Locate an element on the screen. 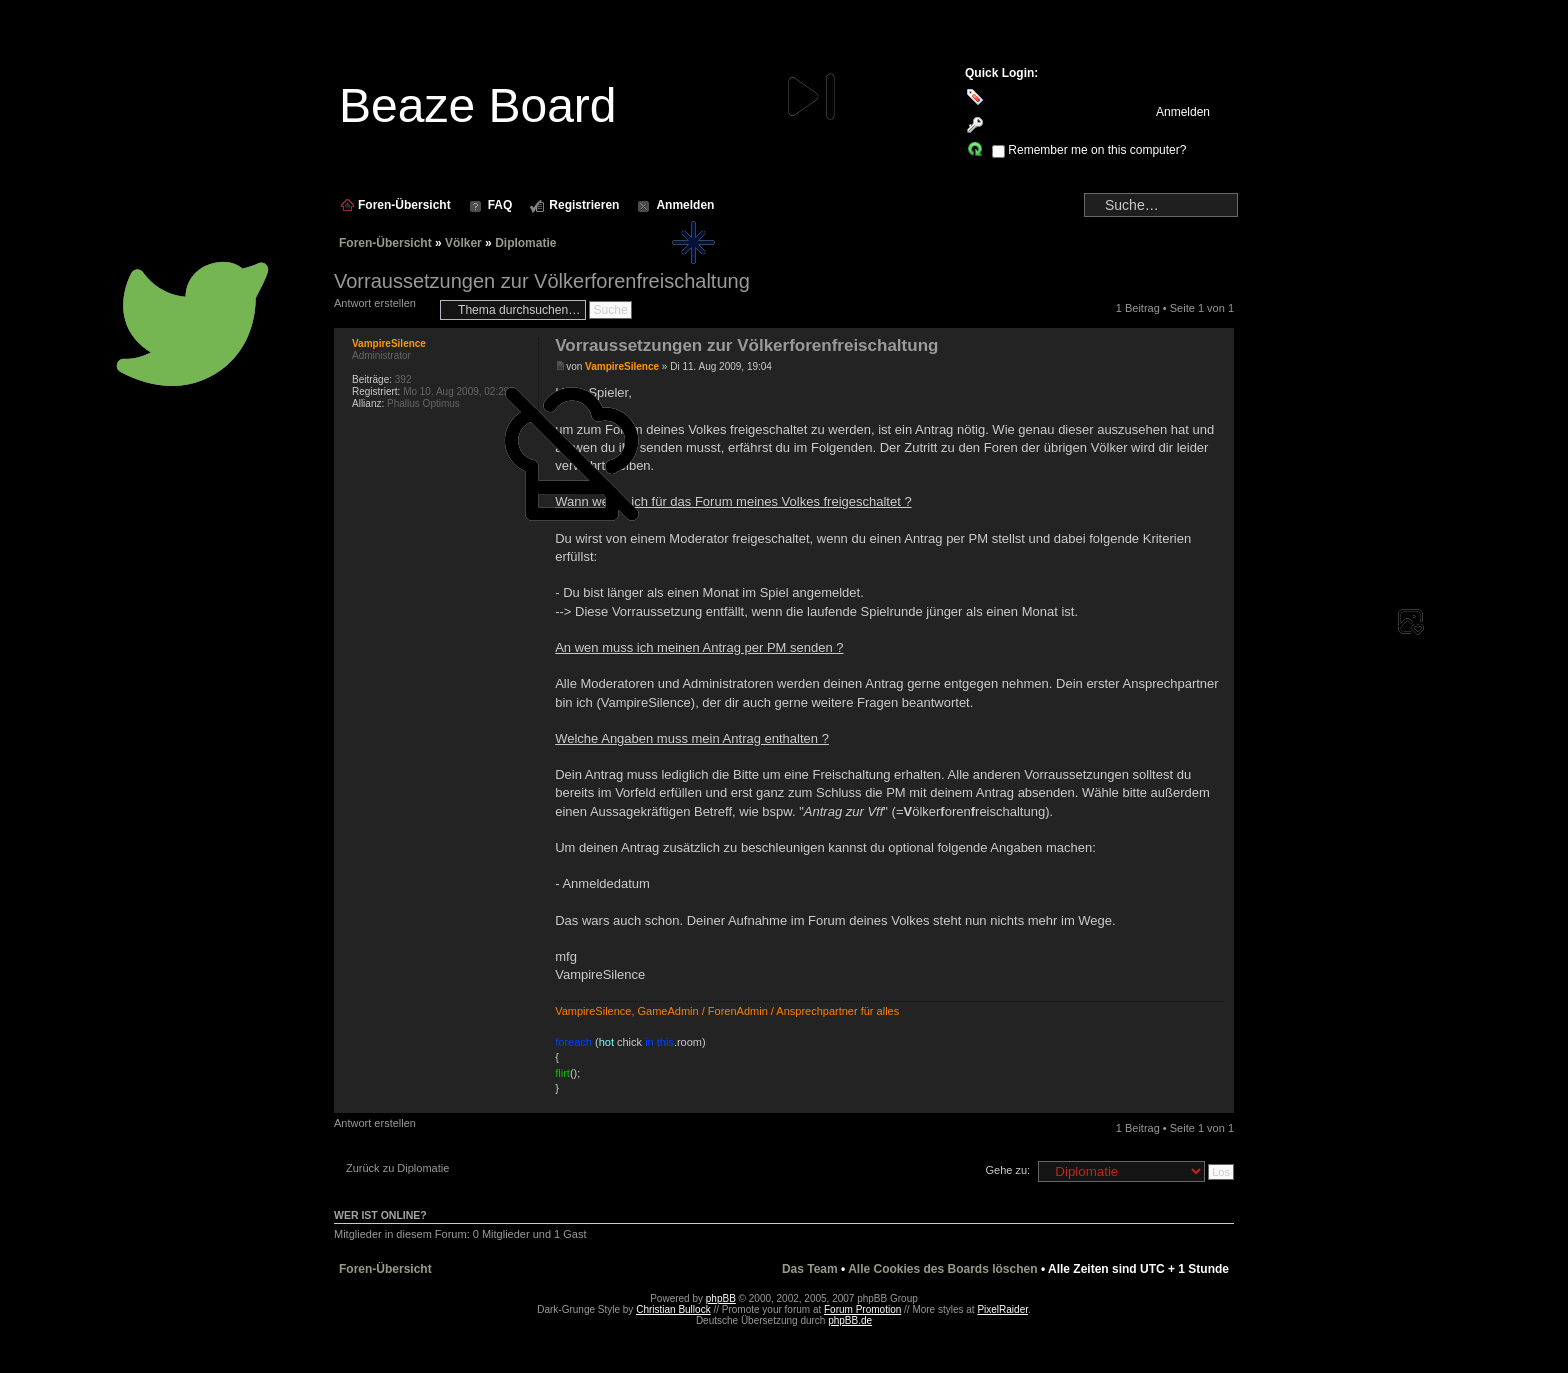 The width and height of the screenshot is (1568, 1373). skip to the next track or video is located at coordinates (811, 96).